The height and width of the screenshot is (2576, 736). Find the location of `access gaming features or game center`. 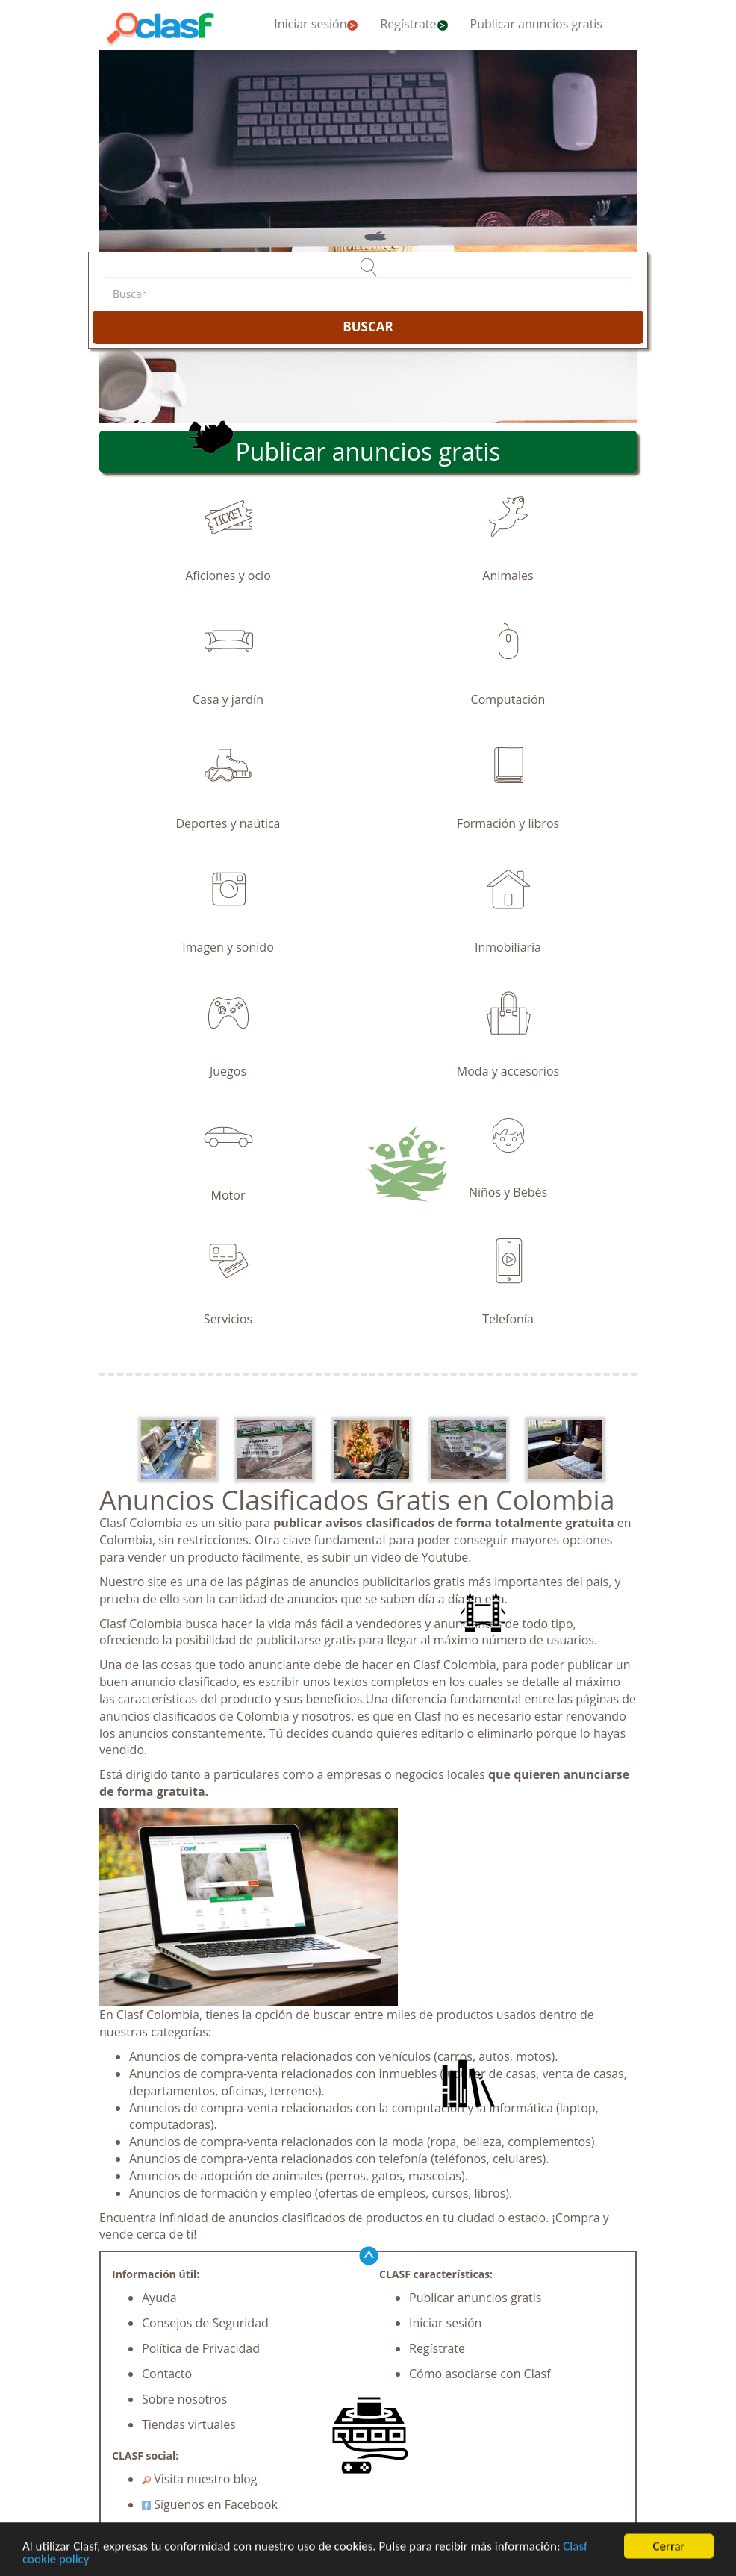

access gaming features or game center is located at coordinates (369, 2433).